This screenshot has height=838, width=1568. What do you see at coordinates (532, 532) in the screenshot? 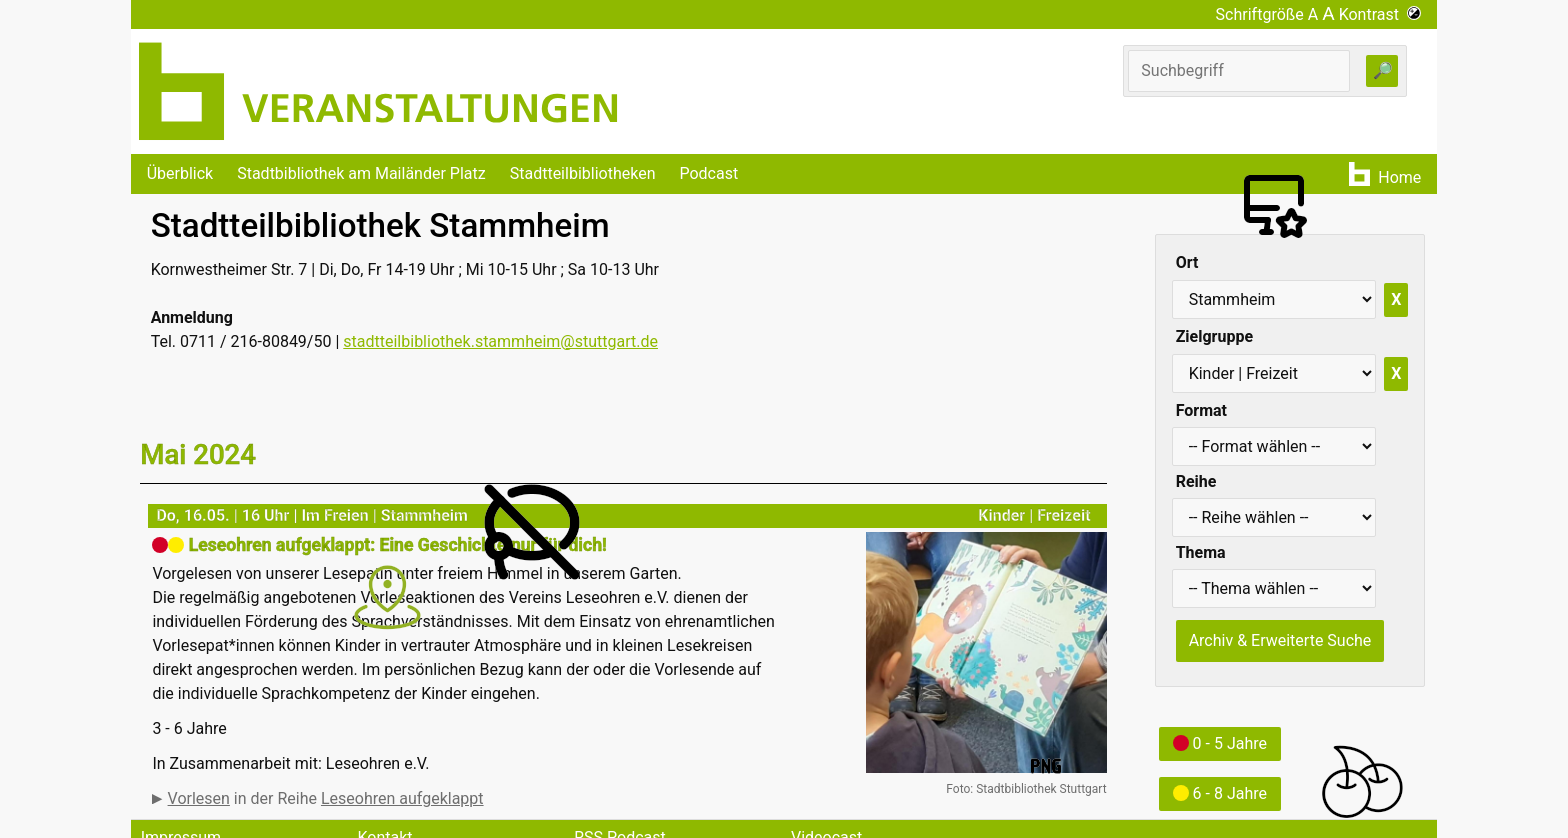
I see `disable lasso selection tool` at bounding box center [532, 532].